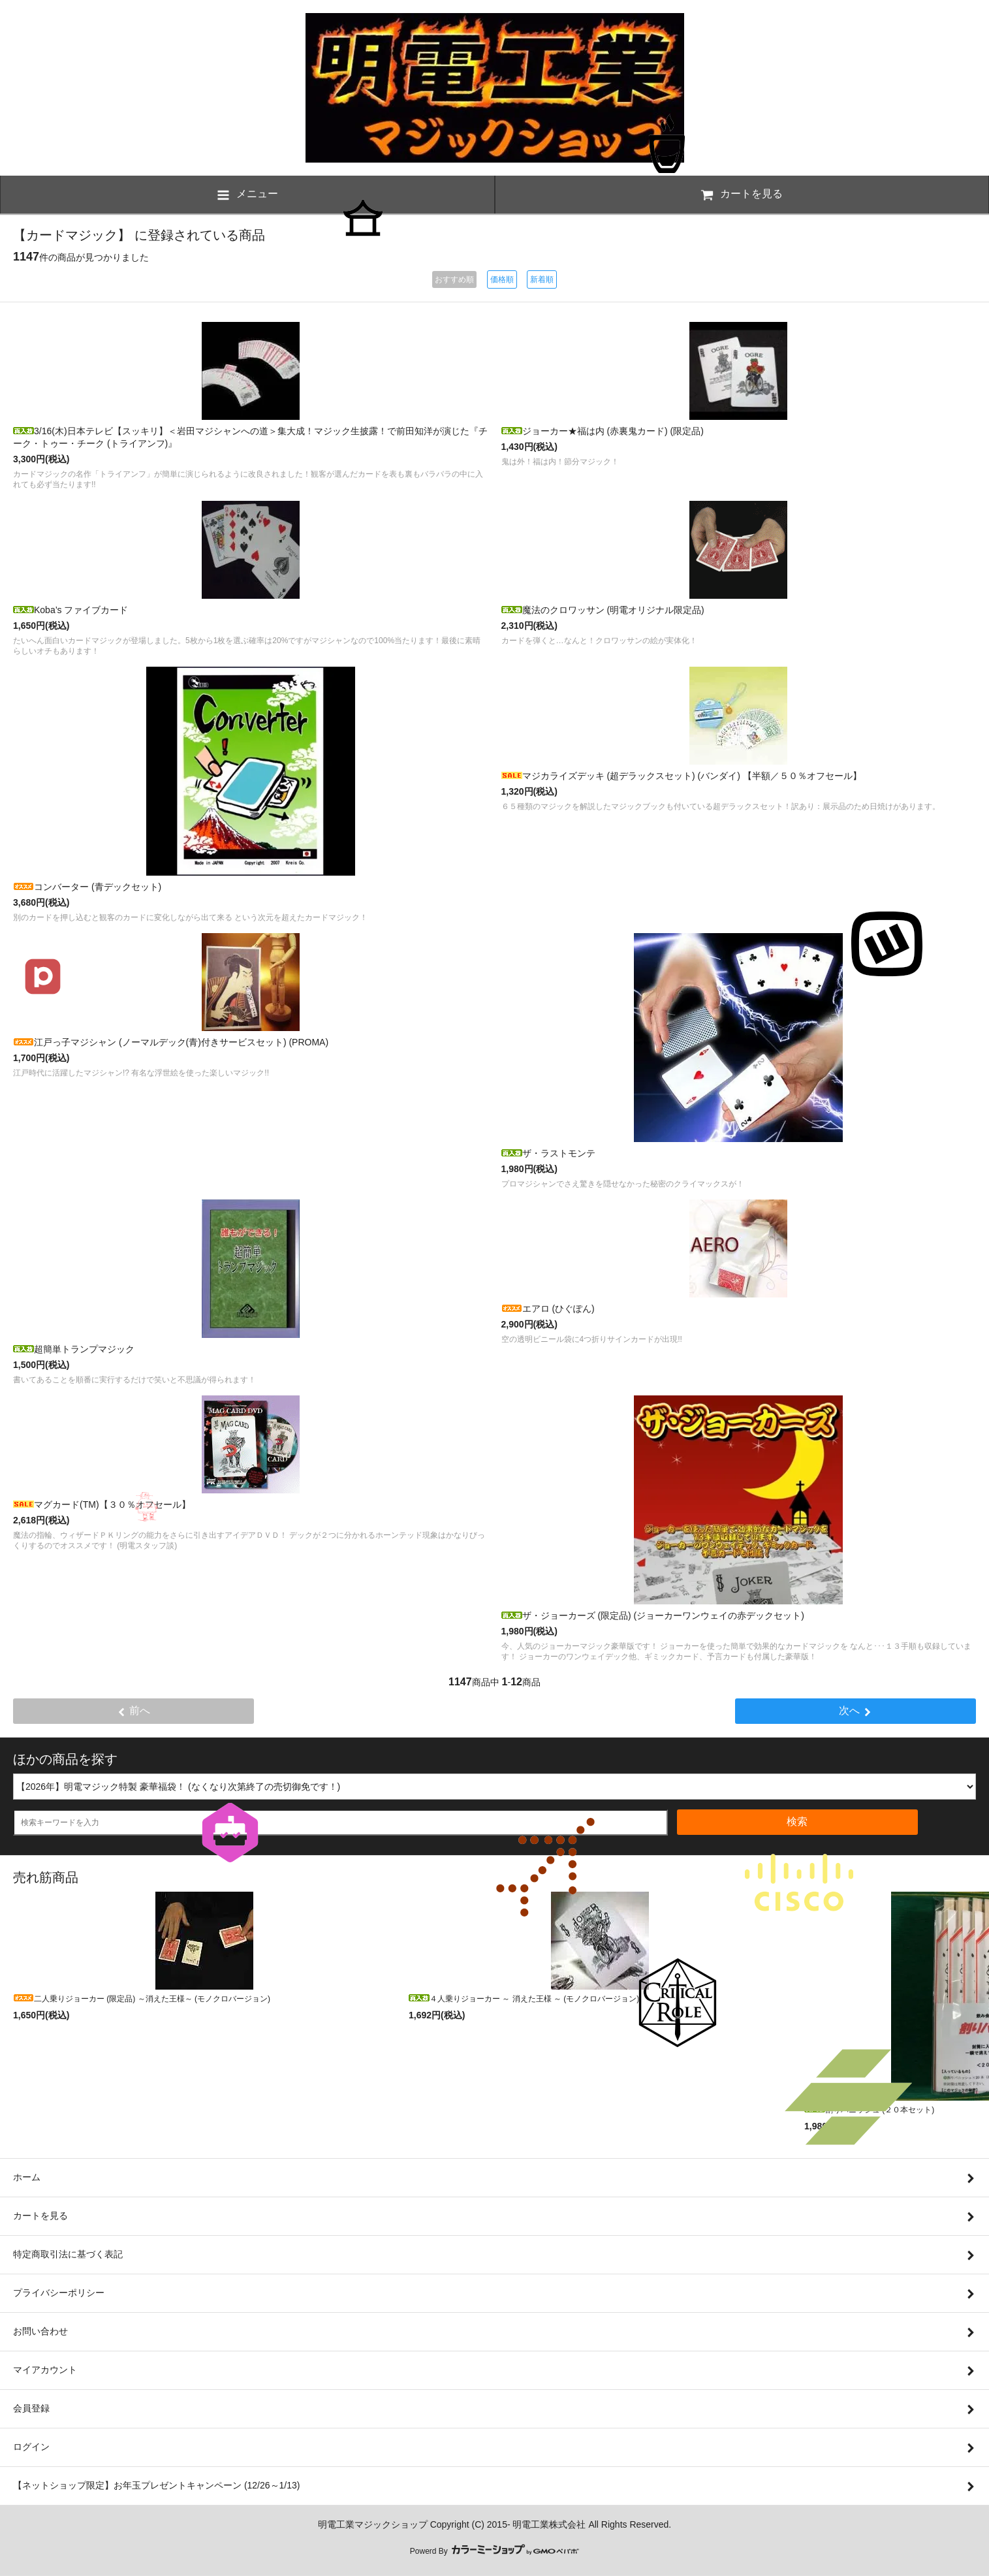 Image resolution: width=989 pixels, height=2576 pixels. Describe the element at coordinates (42, 976) in the screenshot. I see `open pixiv app` at that location.